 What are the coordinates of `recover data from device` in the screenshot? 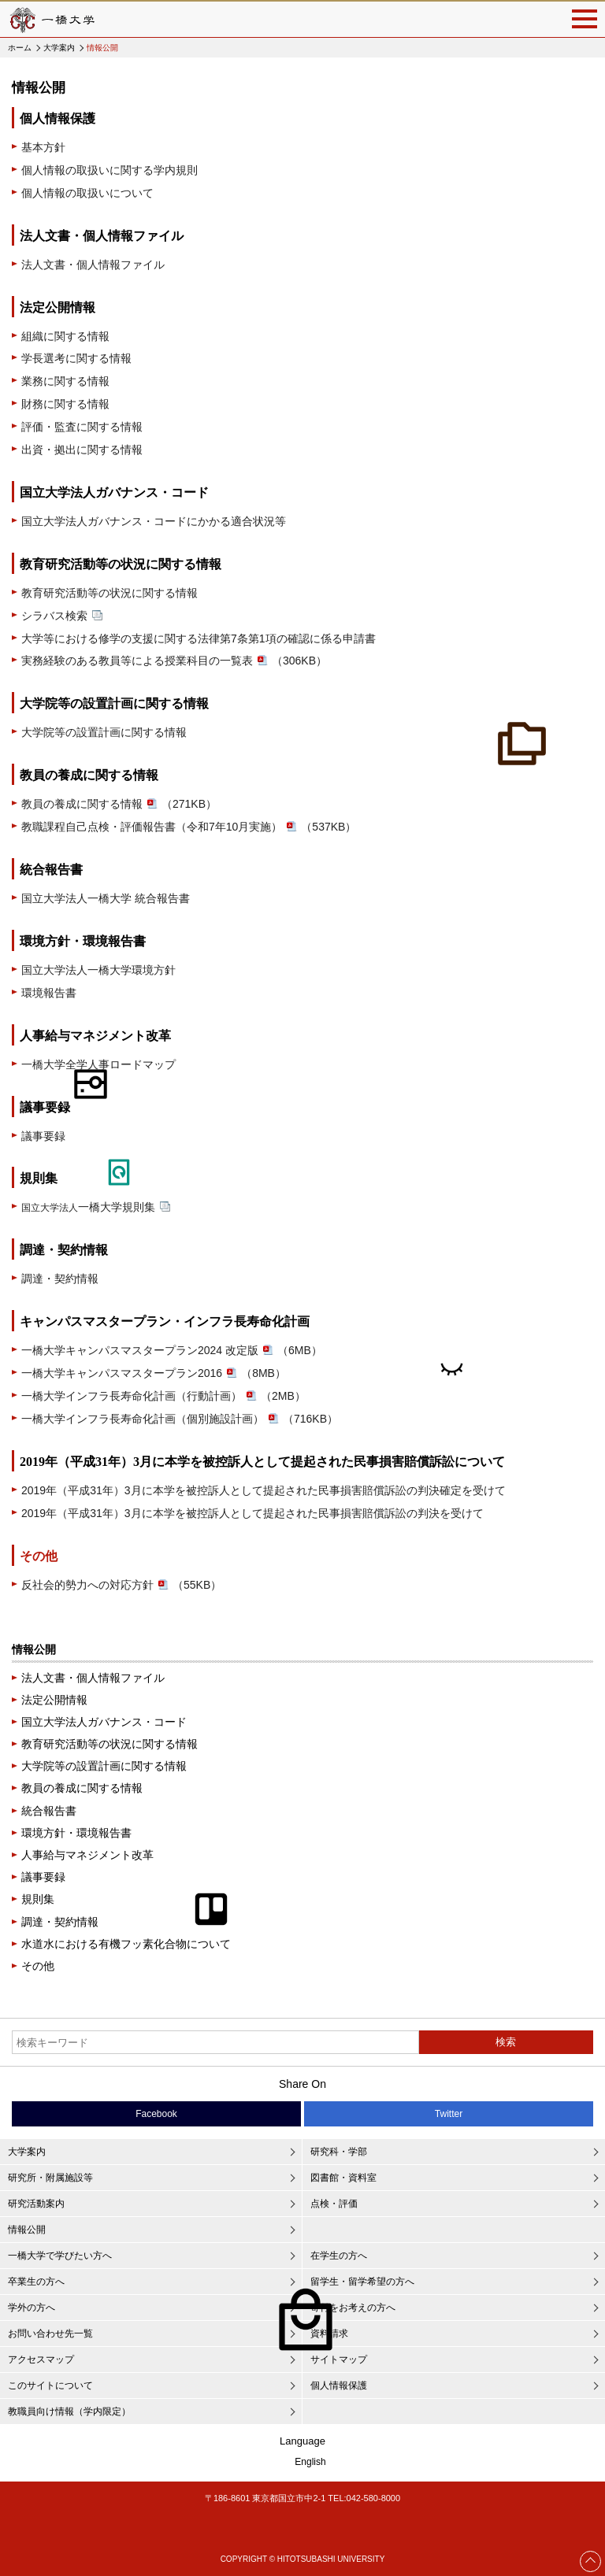 It's located at (119, 1172).